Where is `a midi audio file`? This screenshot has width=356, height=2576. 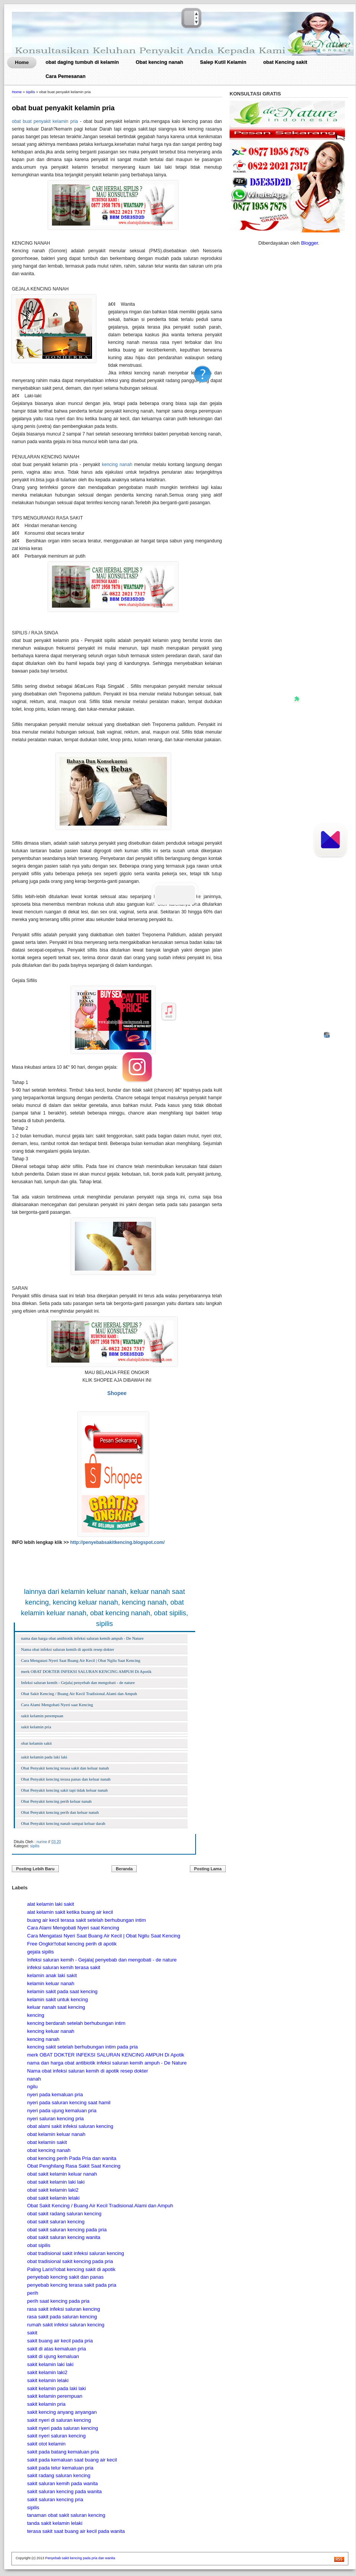
a midi audio file is located at coordinates (169, 1011).